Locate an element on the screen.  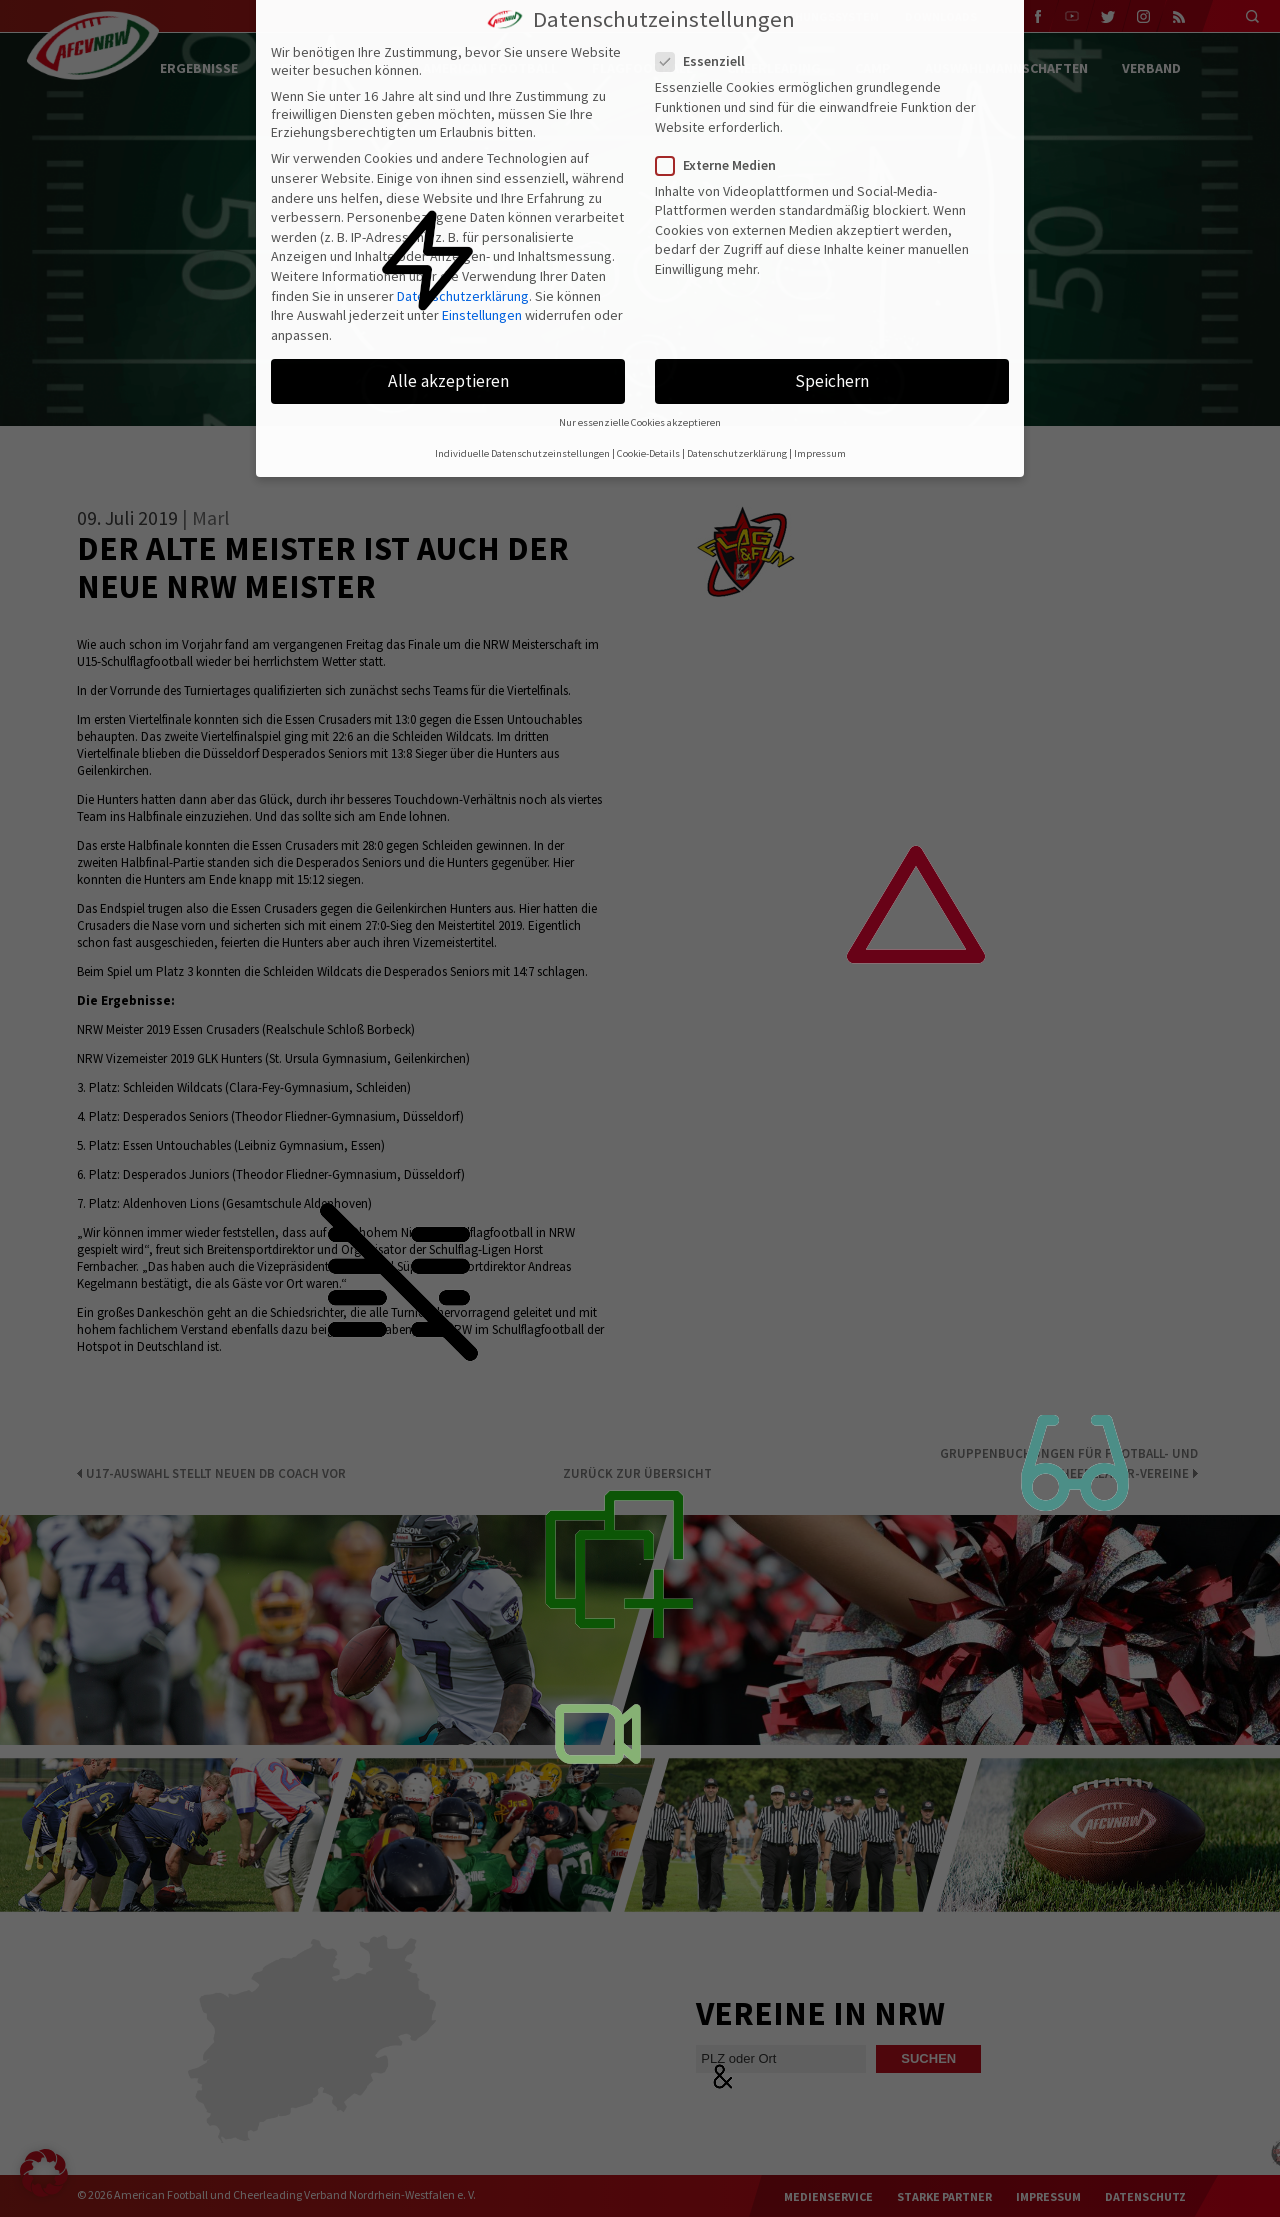
view or access reading mode is located at coordinates (1075, 1463).